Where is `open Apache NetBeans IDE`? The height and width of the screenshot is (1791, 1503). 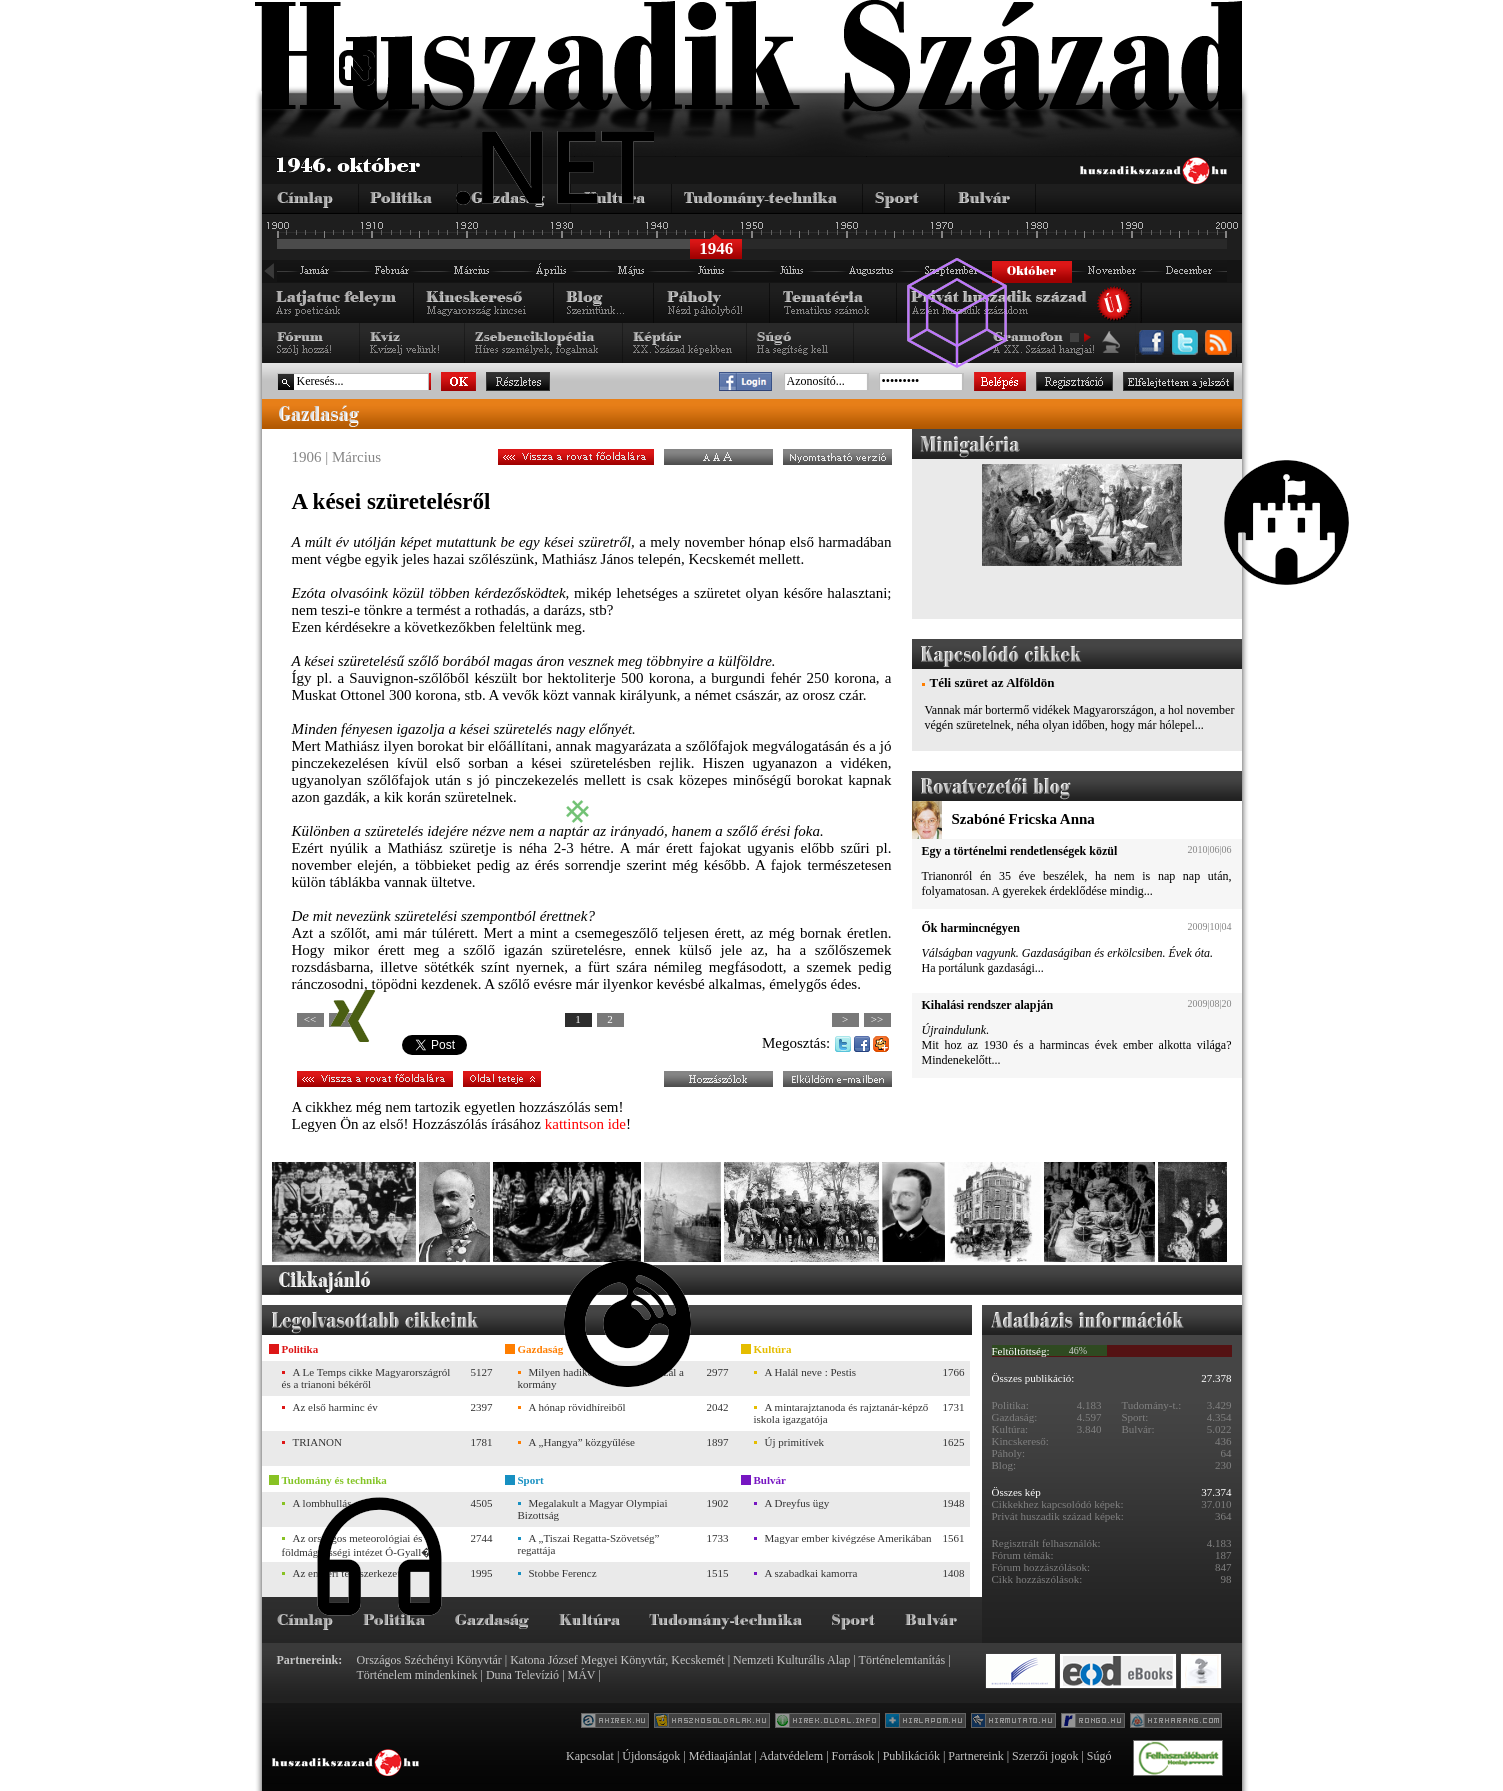
open Apache NetBeans IDE is located at coordinates (957, 313).